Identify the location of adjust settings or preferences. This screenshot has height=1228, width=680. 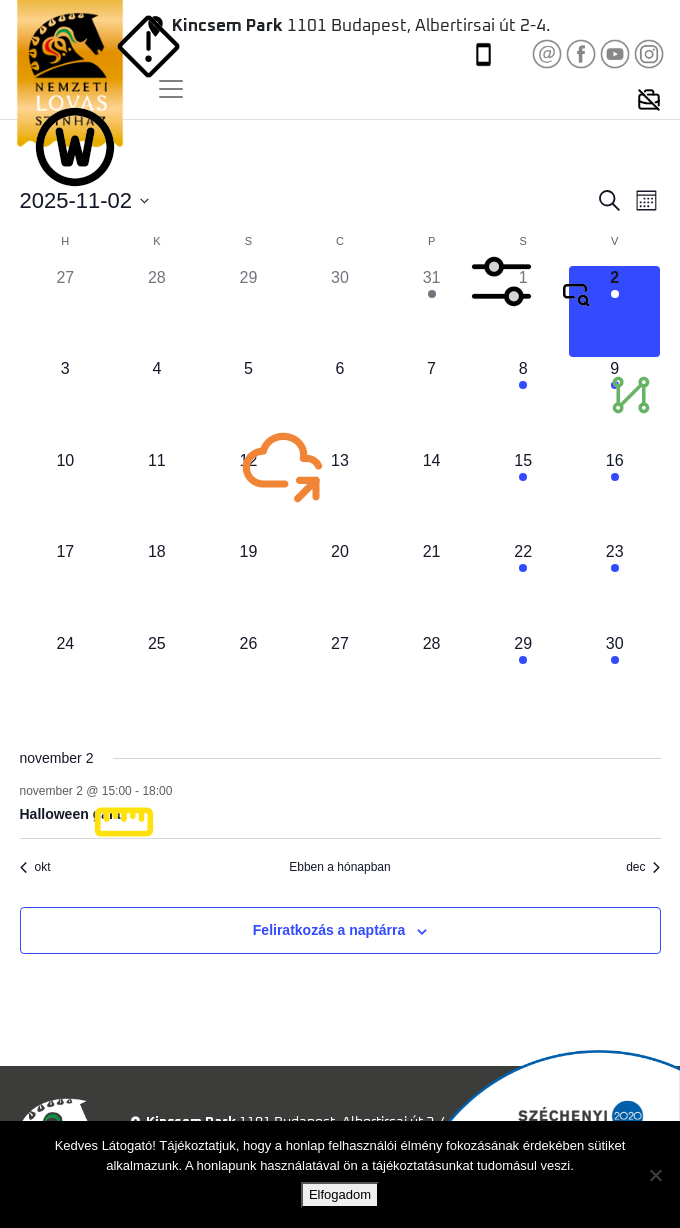
(501, 281).